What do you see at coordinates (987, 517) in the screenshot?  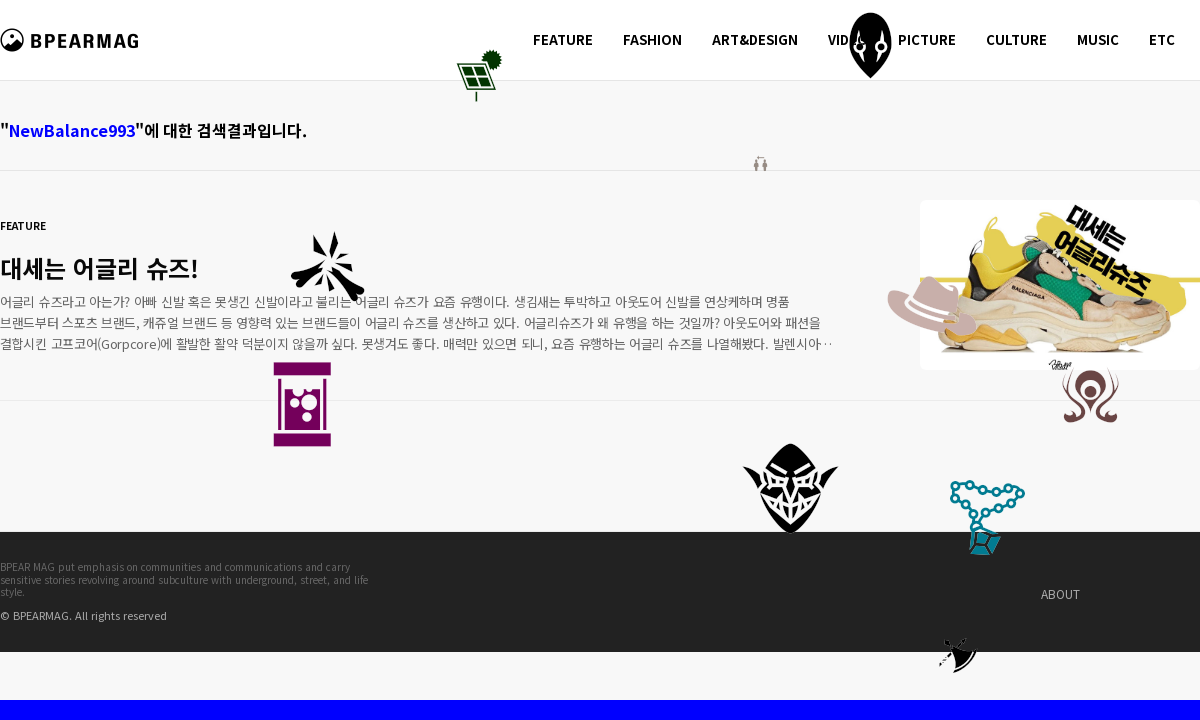 I see `view equipped jewelry or accessories` at bounding box center [987, 517].